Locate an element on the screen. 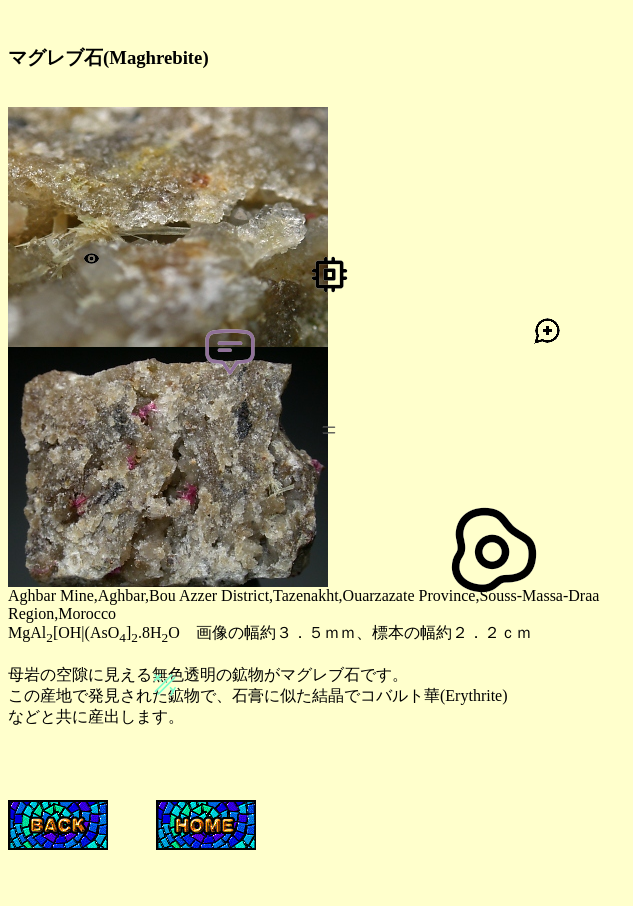 This screenshot has height=906, width=633. perform floor division operation (x ÷ y rounded down) is located at coordinates (165, 685).